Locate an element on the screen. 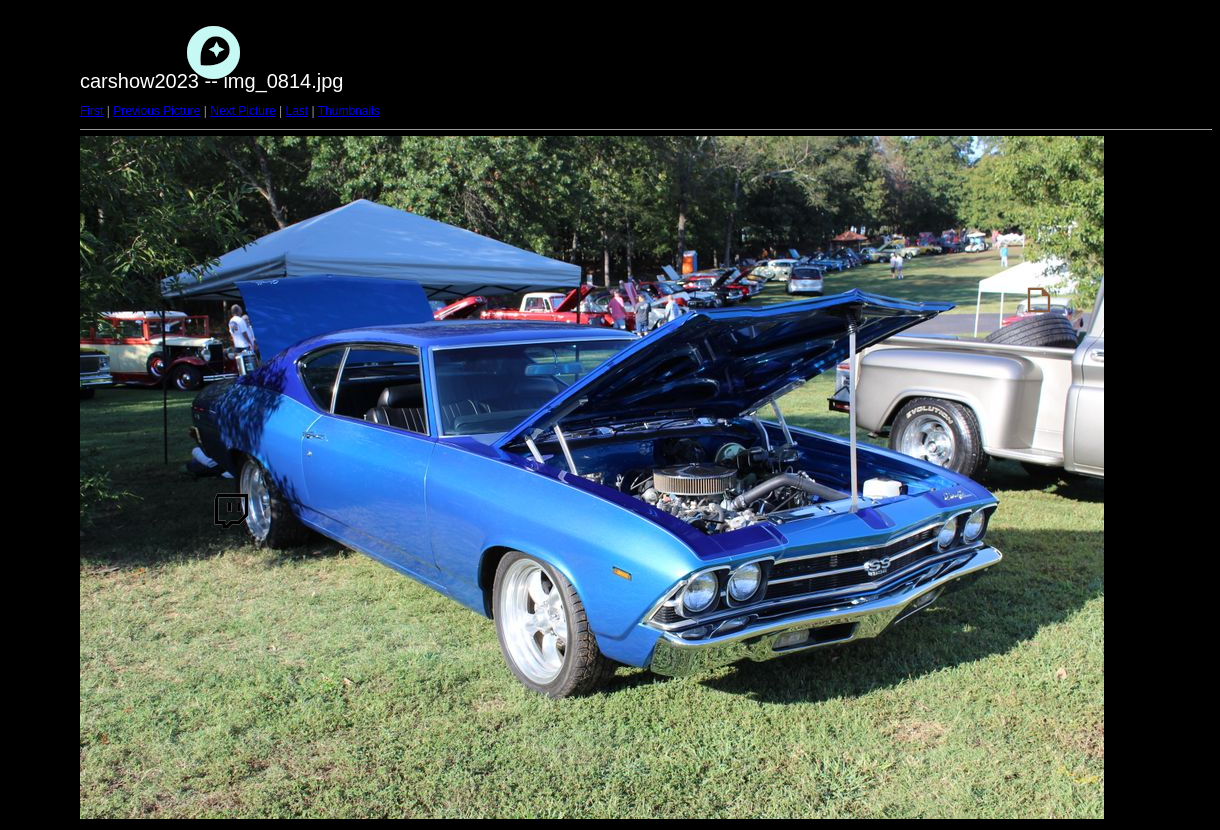  open Twitch app is located at coordinates (231, 510).